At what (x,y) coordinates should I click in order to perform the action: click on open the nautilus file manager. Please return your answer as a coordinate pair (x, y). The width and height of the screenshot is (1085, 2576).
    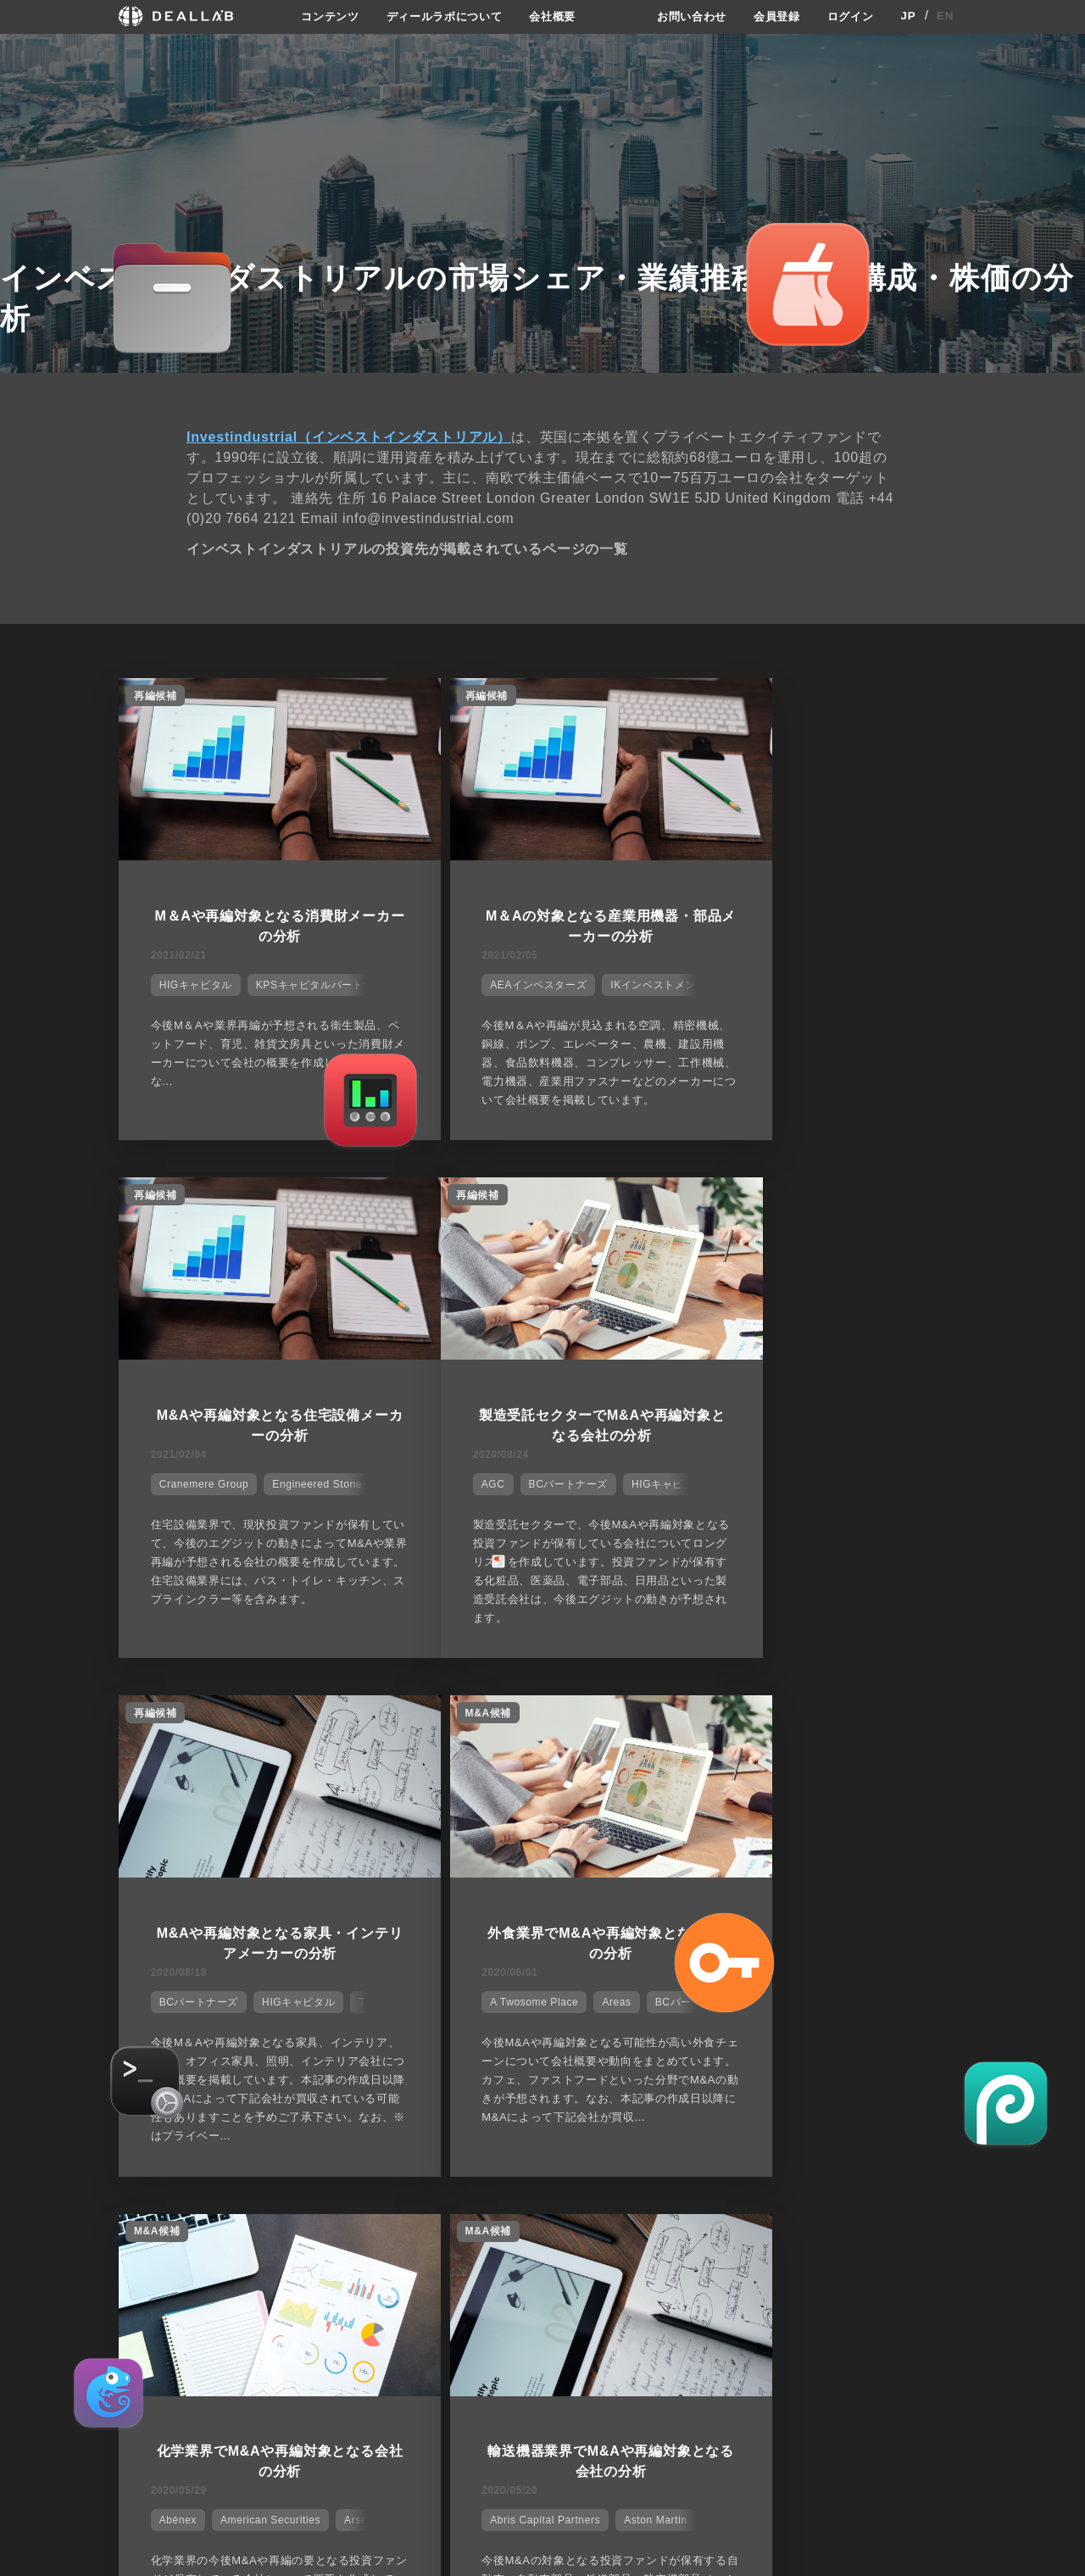
    Looking at the image, I should click on (172, 298).